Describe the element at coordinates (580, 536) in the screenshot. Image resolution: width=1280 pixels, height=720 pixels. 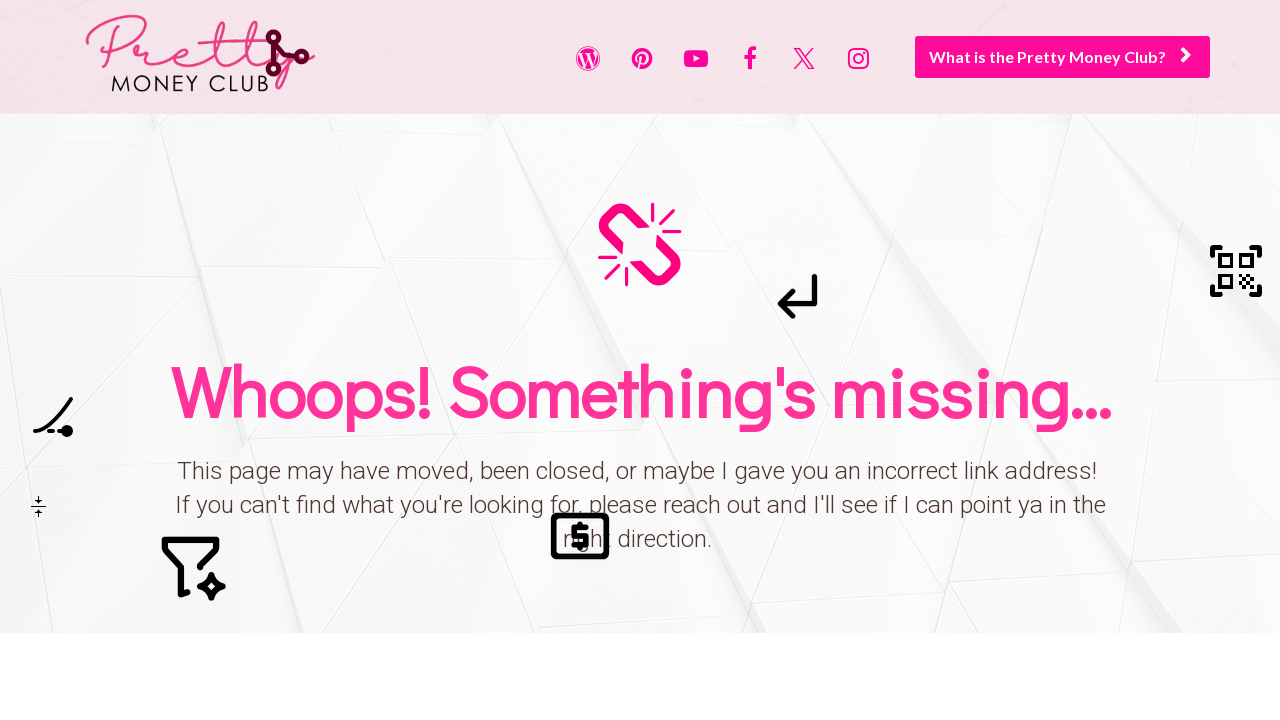
I see `find nearby ATMs or cash machines` at that location.